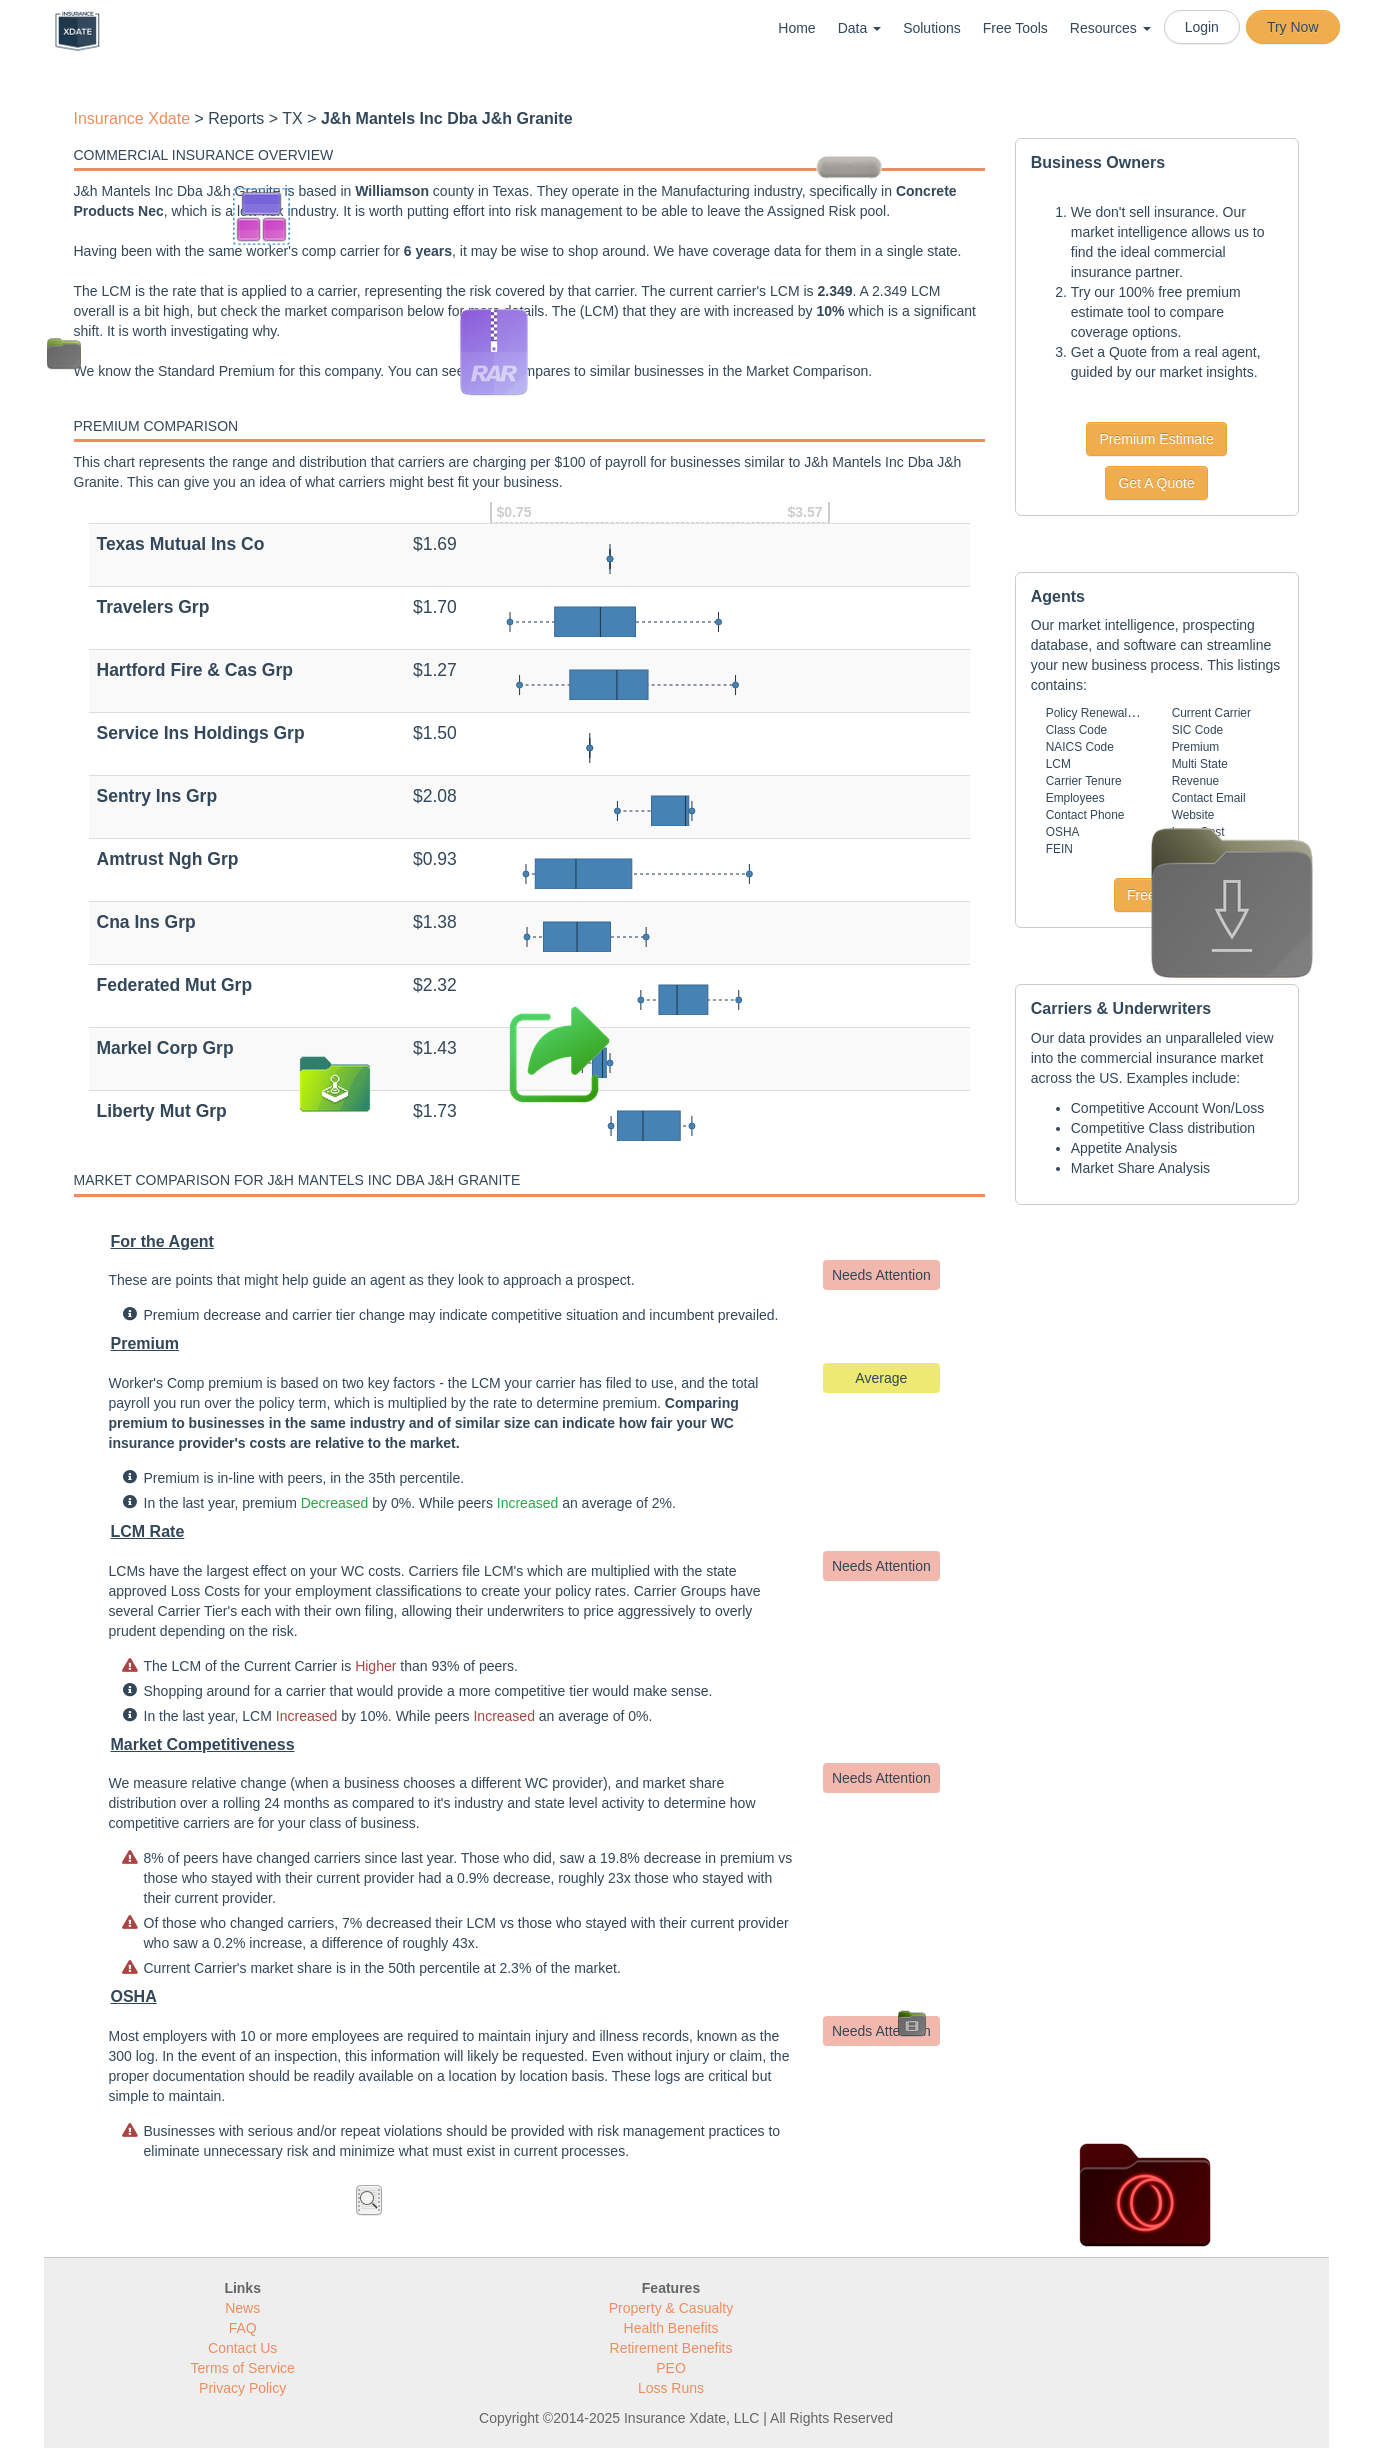  I want to click on select all items in the current view, so click(261, 216).